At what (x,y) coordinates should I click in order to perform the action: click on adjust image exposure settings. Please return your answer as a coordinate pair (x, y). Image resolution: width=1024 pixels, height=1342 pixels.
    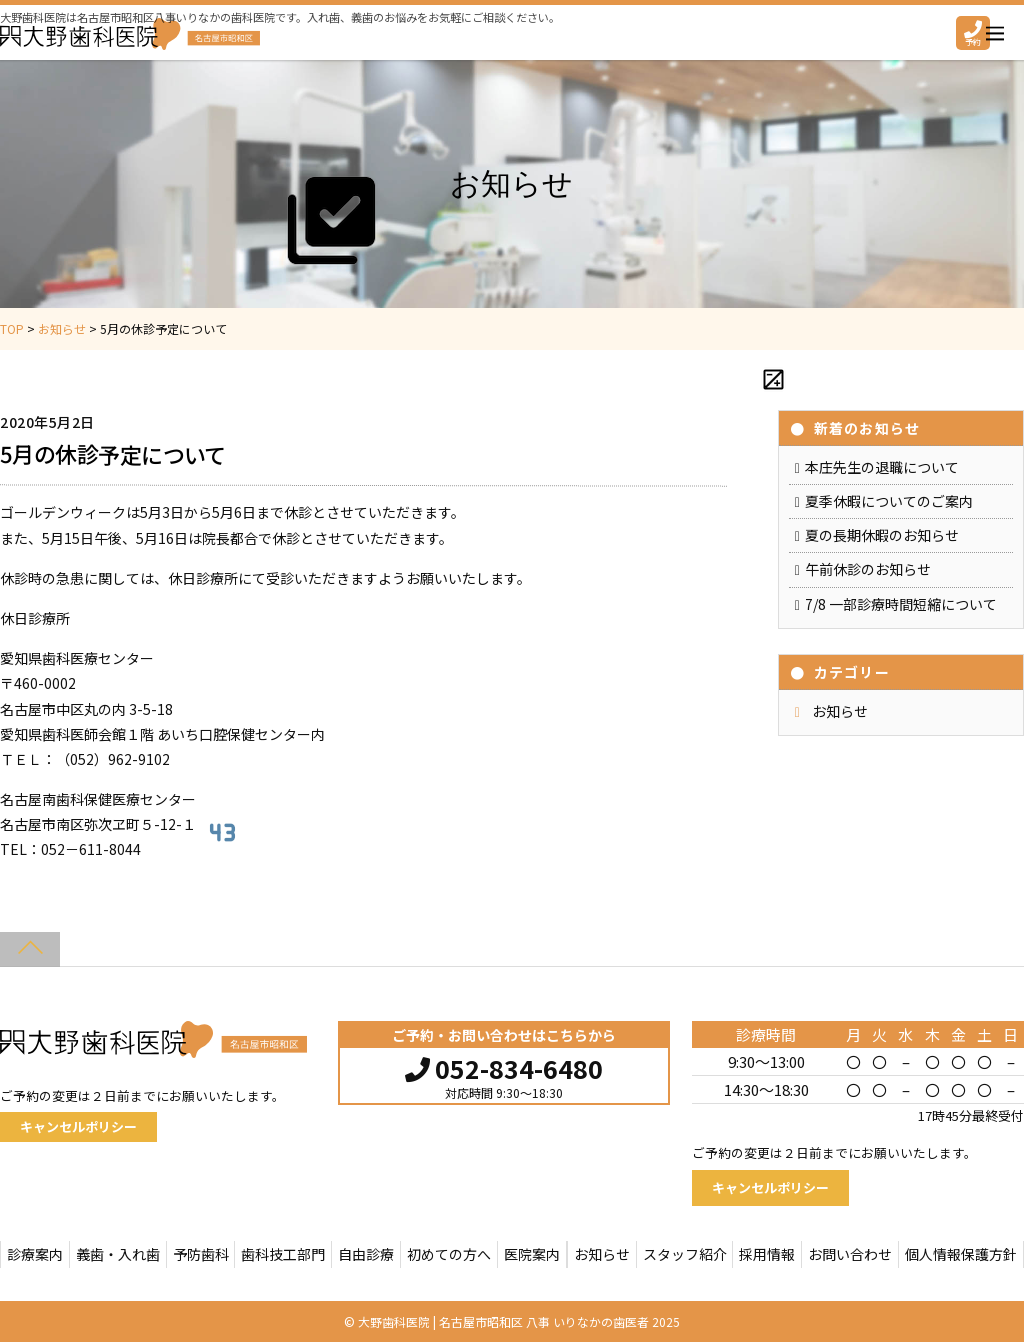
    Looking at the image, I should click on (773, 379).